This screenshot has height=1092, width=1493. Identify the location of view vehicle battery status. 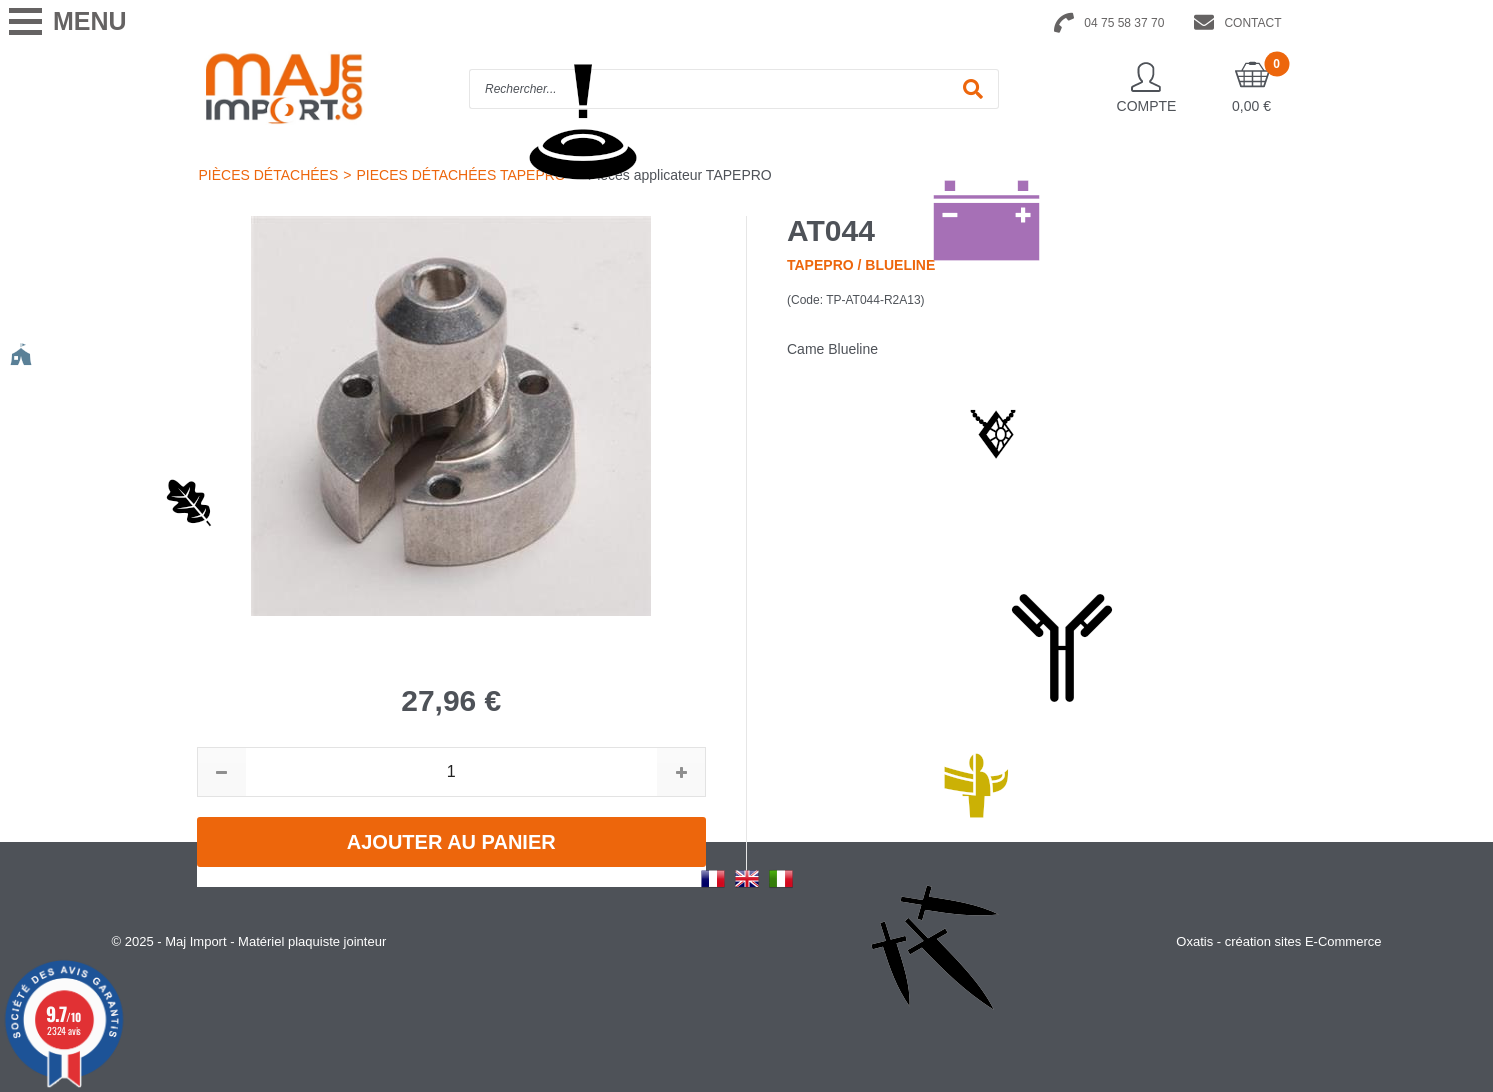
(986, 220).